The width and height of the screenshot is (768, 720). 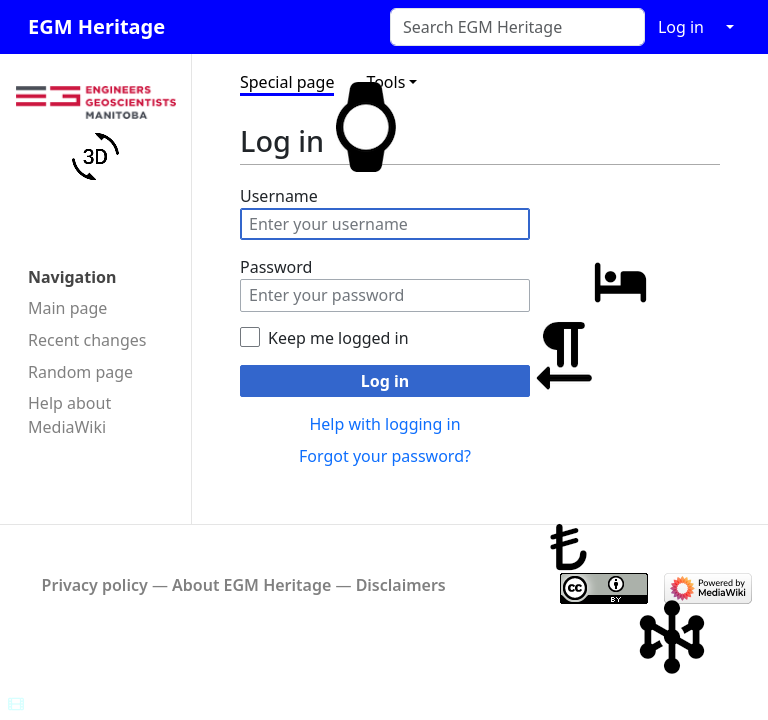 I want to click on switch text direction to right-to-left, so click(x=564, y=357).